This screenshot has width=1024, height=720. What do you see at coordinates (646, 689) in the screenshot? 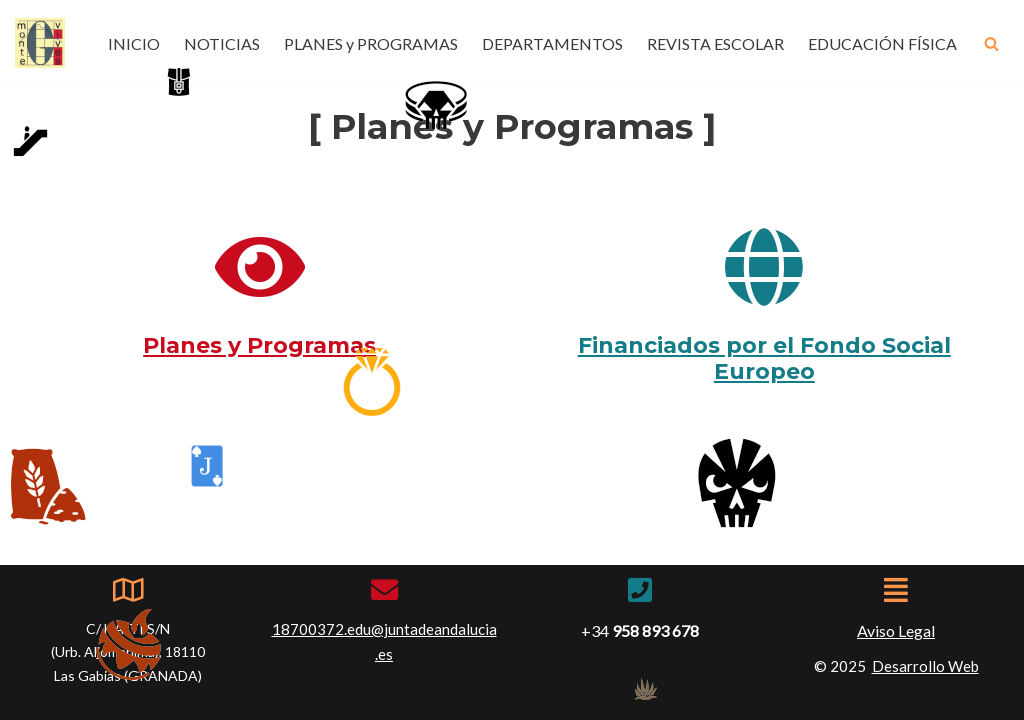
I see `agave plant icon for a gardening or farming game` at bounding box center [646, 689].